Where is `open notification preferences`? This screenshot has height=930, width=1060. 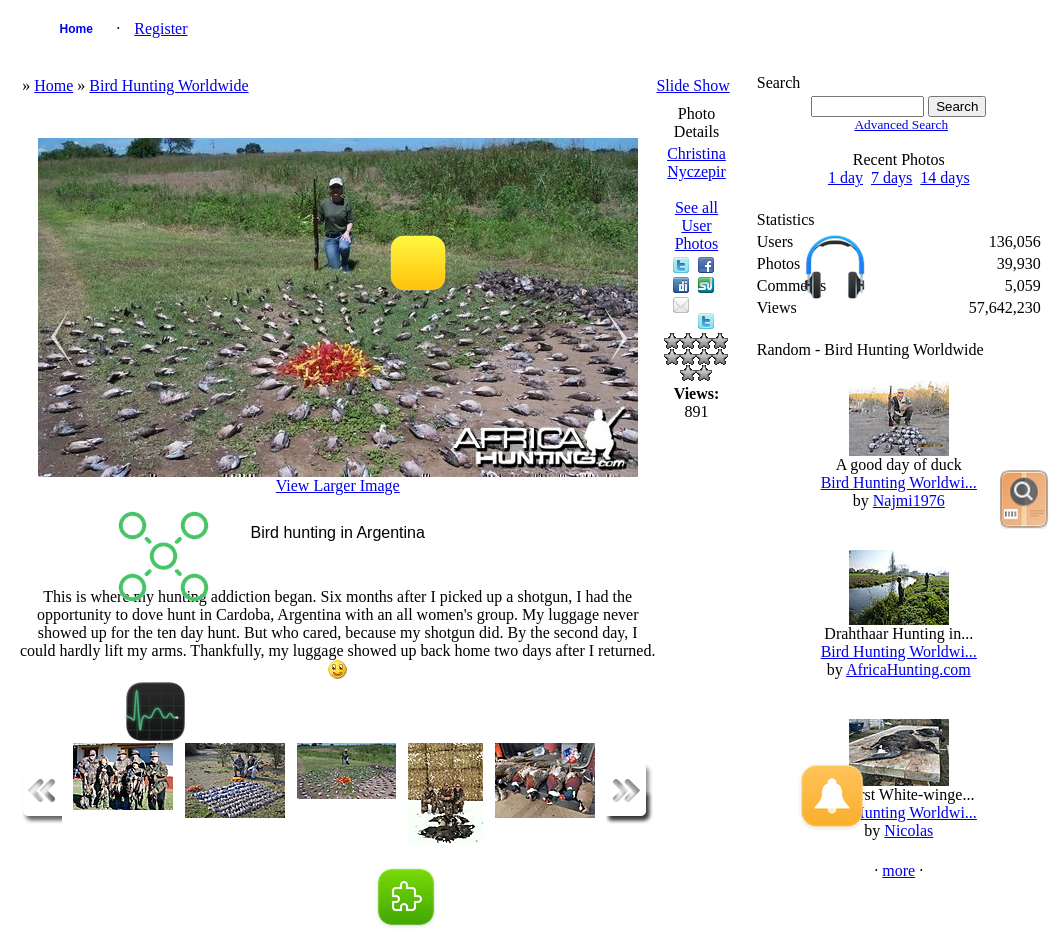 open notification preferences is located at coordinates (832, 797).